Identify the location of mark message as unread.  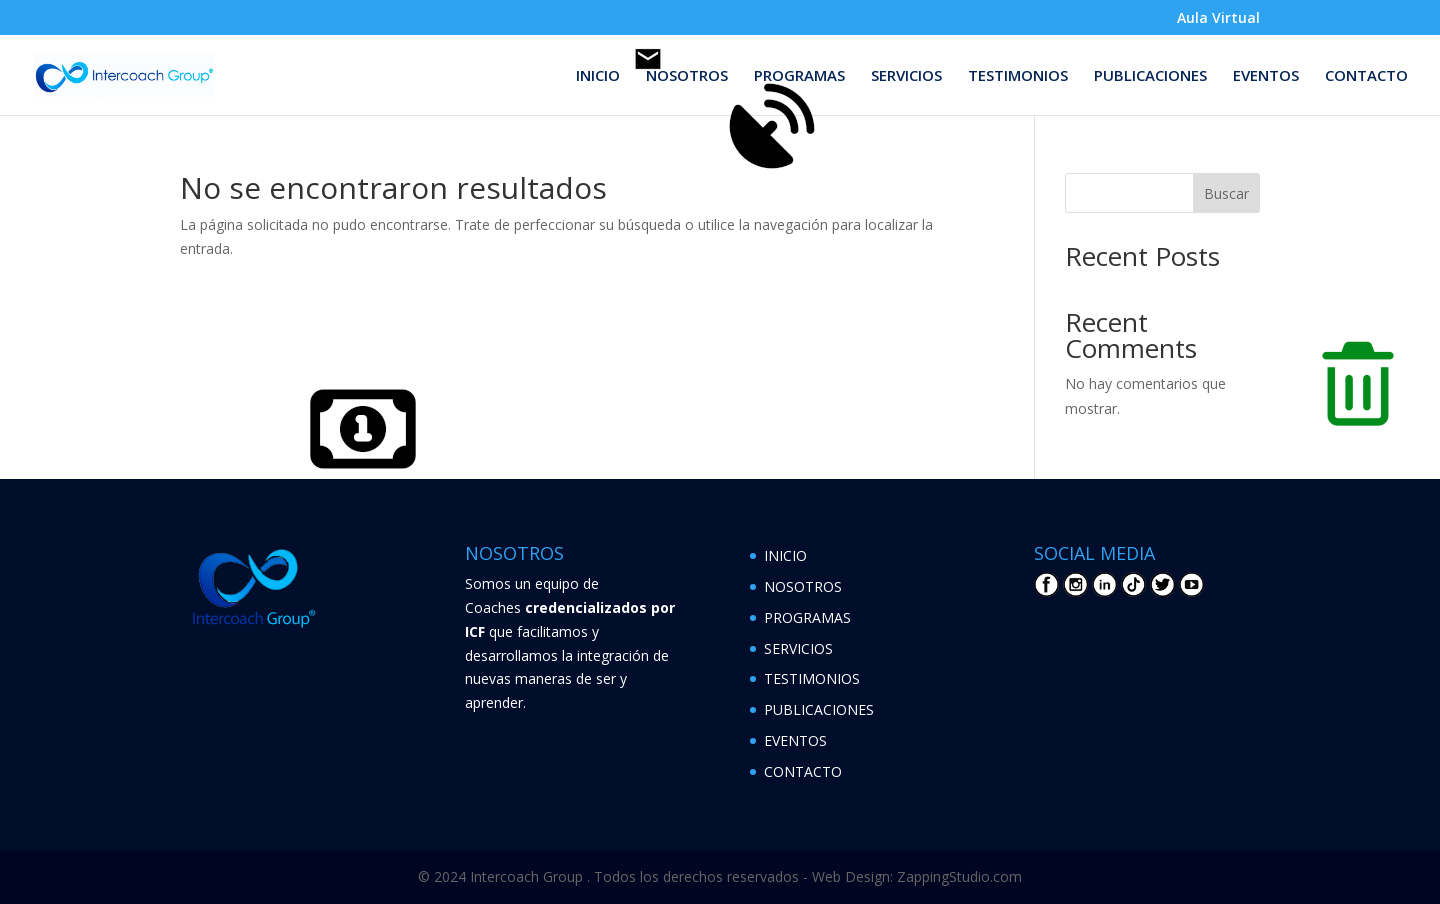
(648, 59).